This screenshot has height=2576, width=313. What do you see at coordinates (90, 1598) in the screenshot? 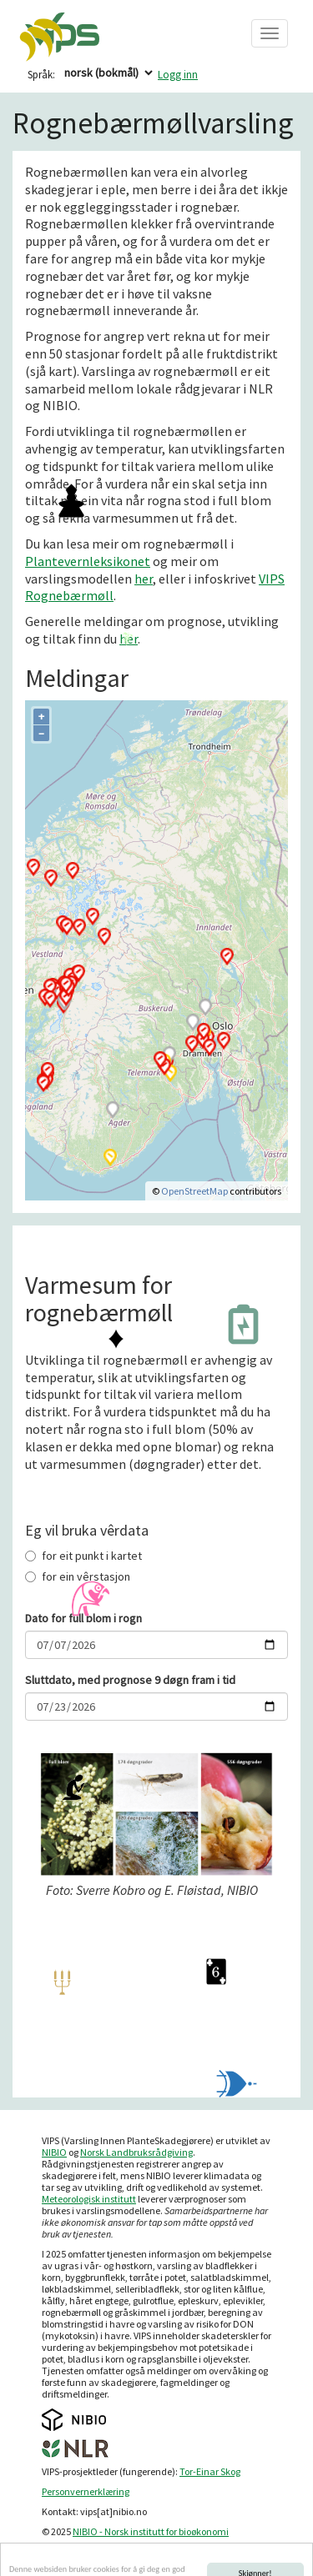
I see `egyptian mythology or ancient egypt themed content` at bounding box center [90, 1598].